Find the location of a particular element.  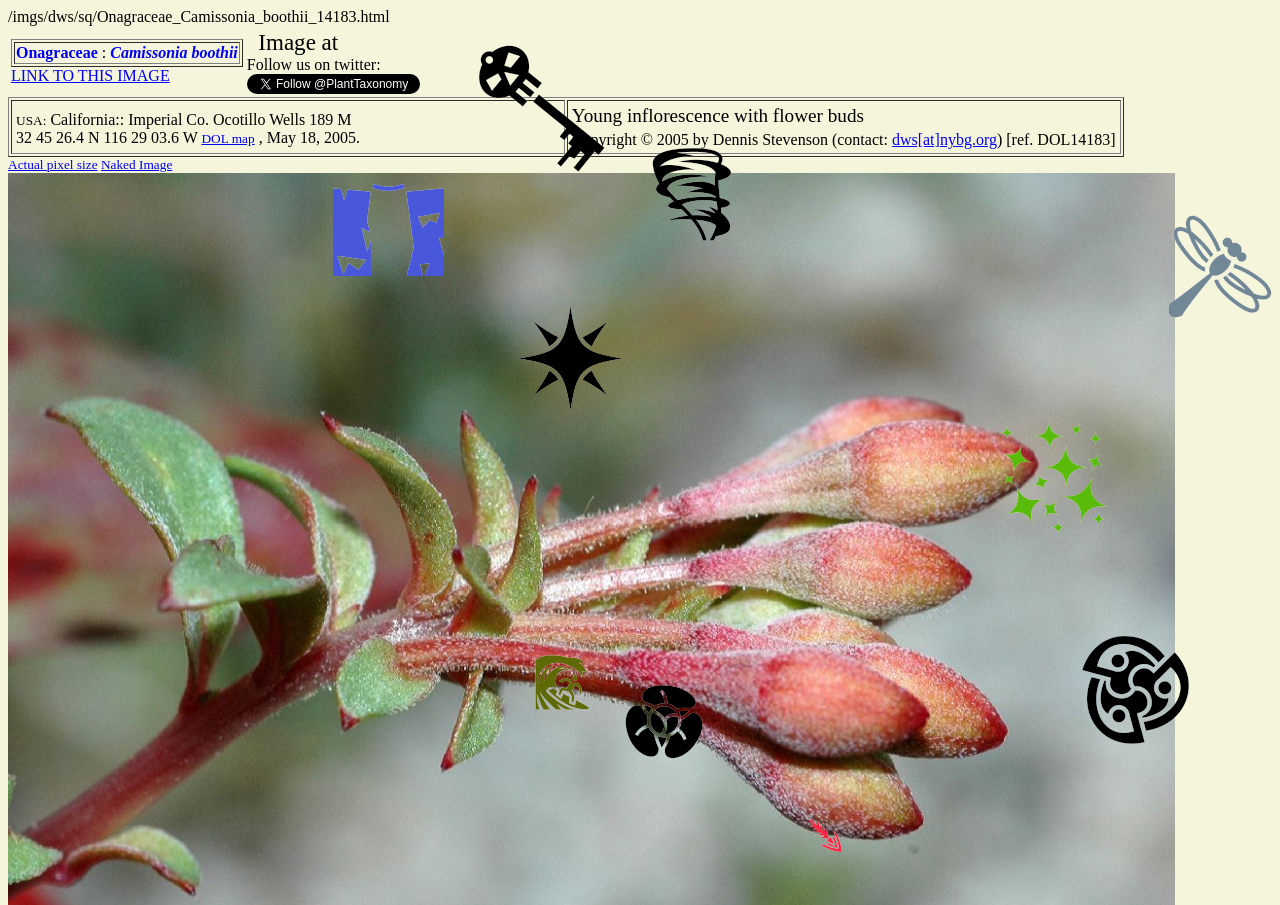

indicates severe weather alert or tornado warning is located at coordinates (692, 194).